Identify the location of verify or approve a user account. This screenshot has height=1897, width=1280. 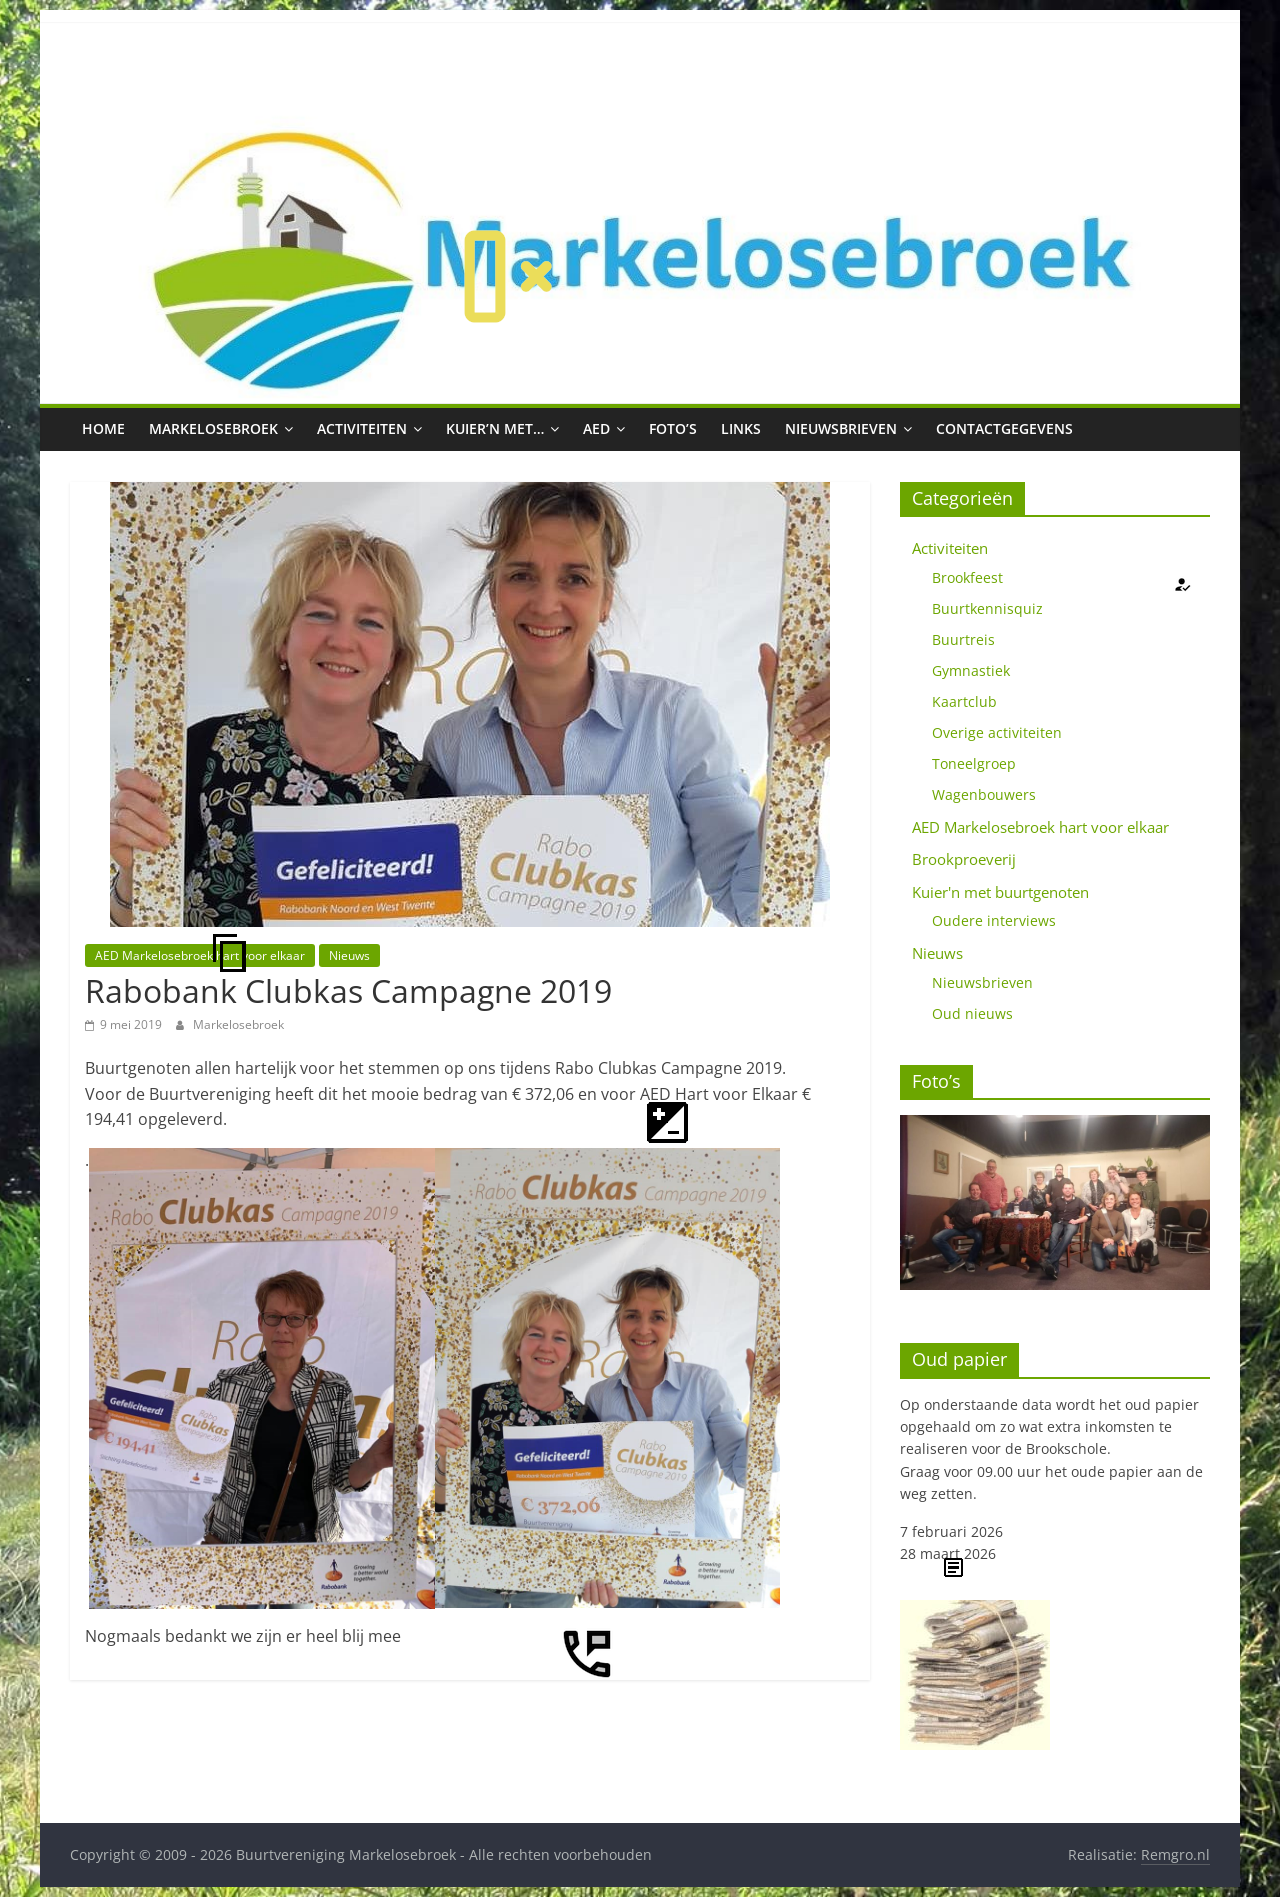
(1182, 584).